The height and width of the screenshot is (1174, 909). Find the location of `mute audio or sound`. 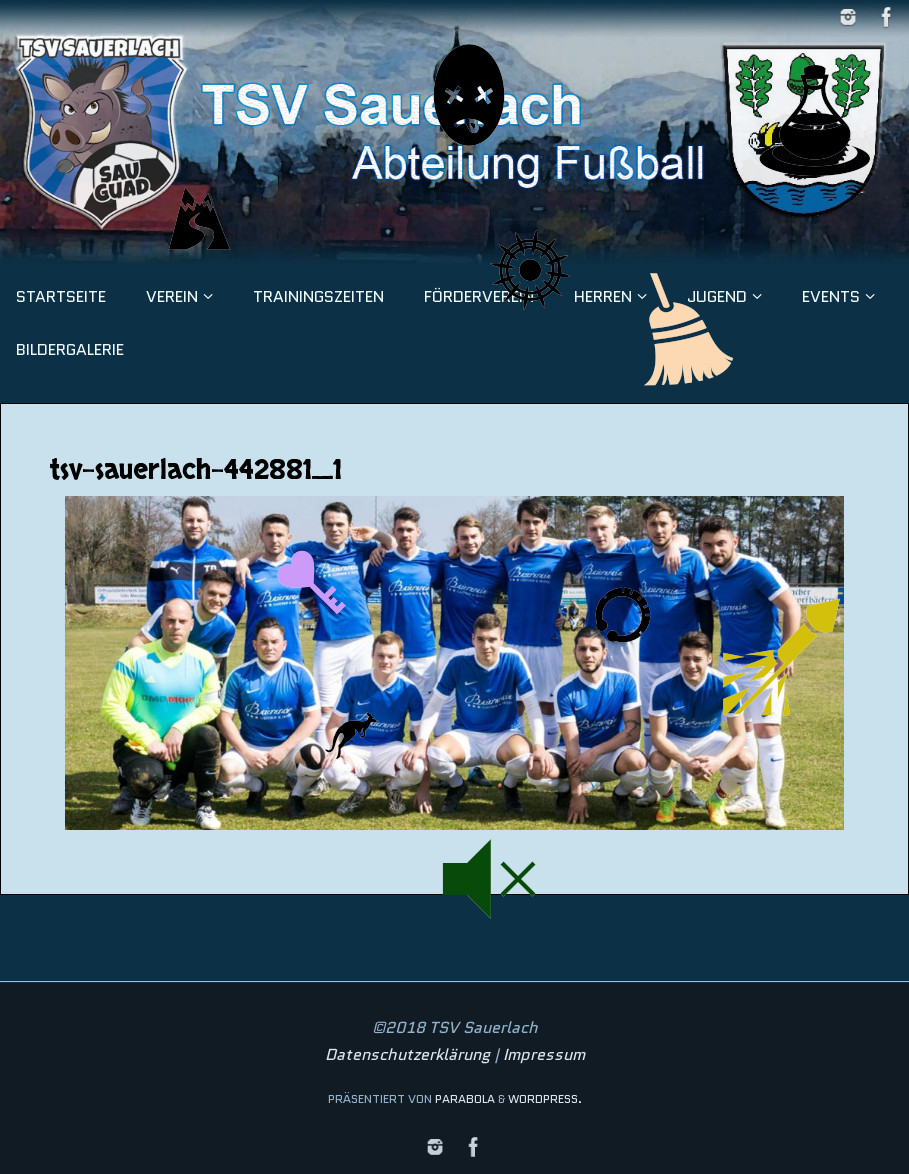

mute audio or sound is located at coordinates (486, 879).